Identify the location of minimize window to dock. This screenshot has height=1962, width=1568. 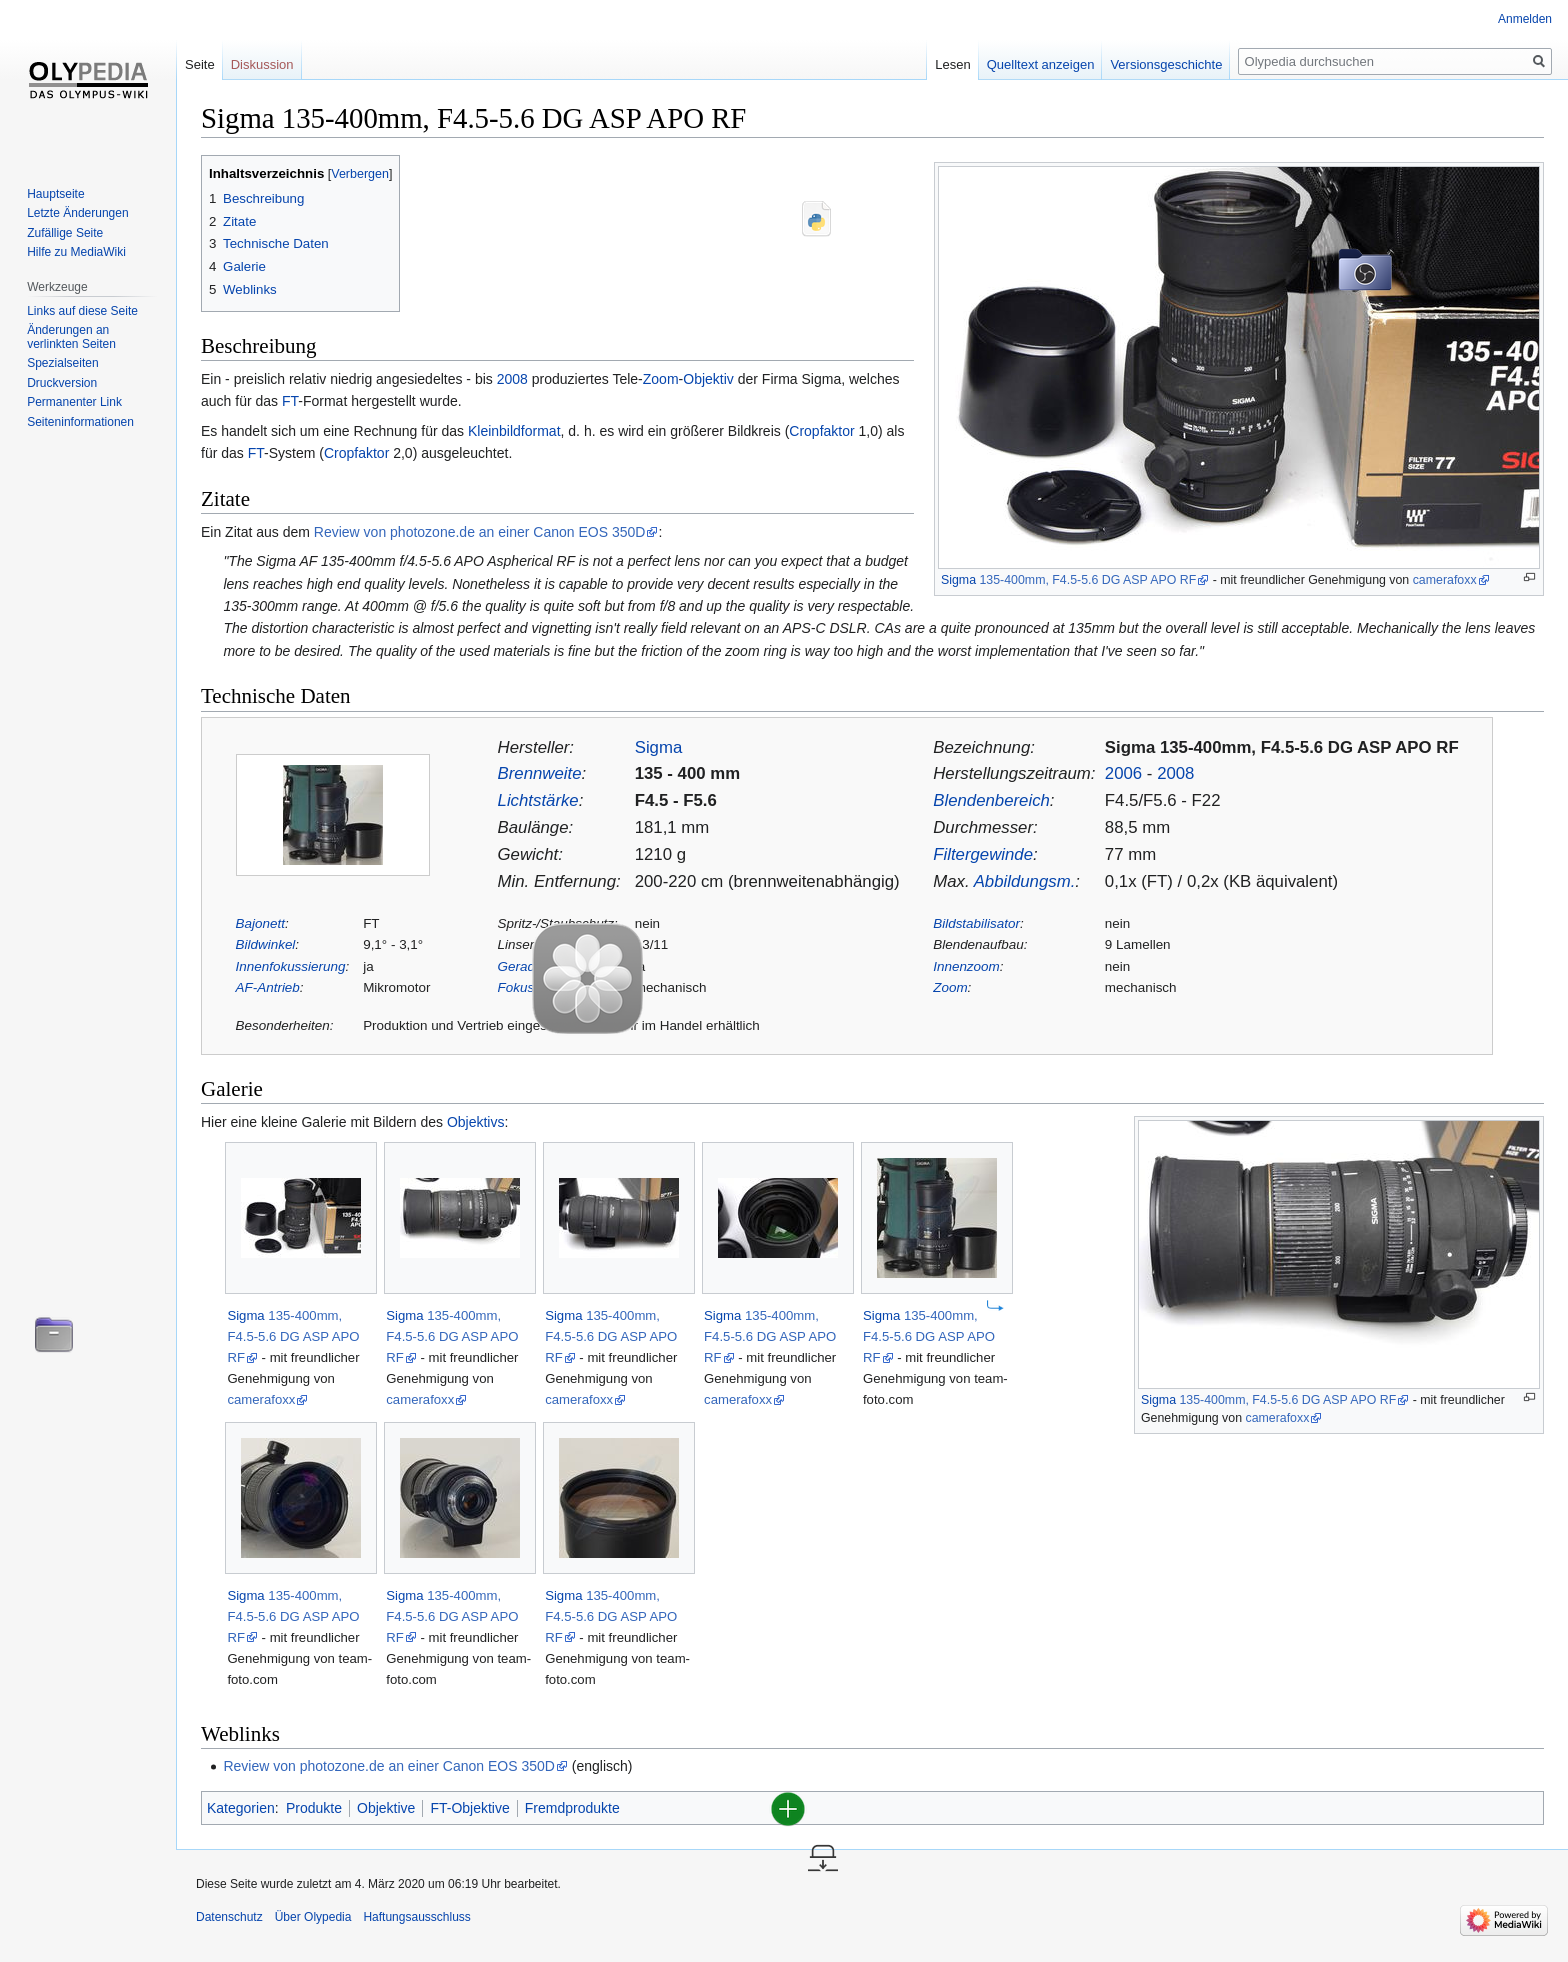
(823, 1858).